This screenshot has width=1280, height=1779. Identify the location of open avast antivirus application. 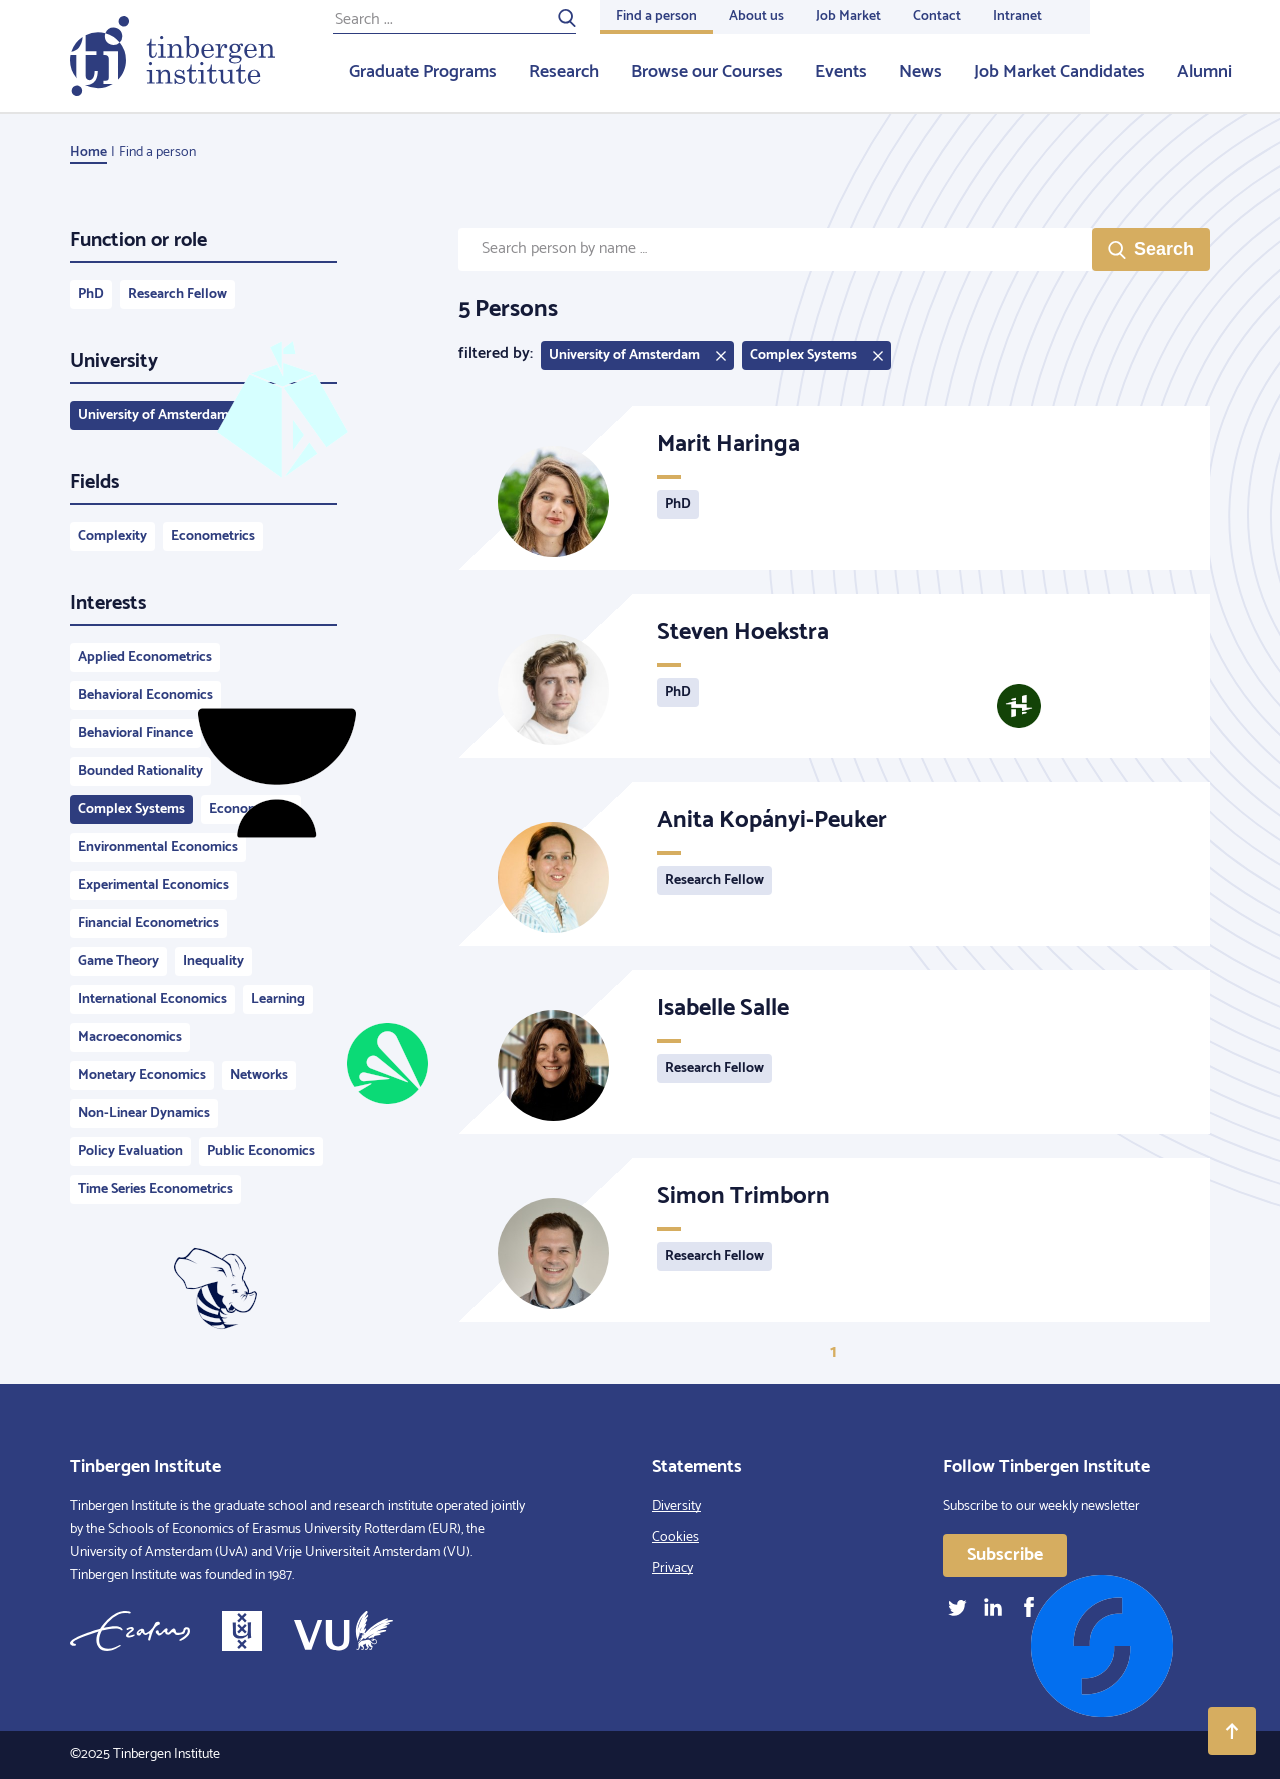
(387, 1063).